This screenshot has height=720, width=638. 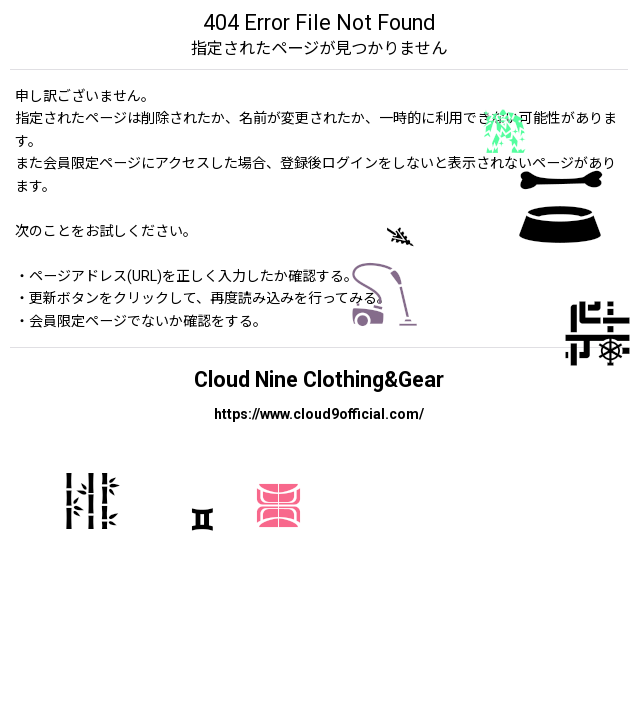 What do you see at coordinates (202, 519) in the screenshot?
I see `gemini zodiac sign indicator` at bounding box center [202, 519].